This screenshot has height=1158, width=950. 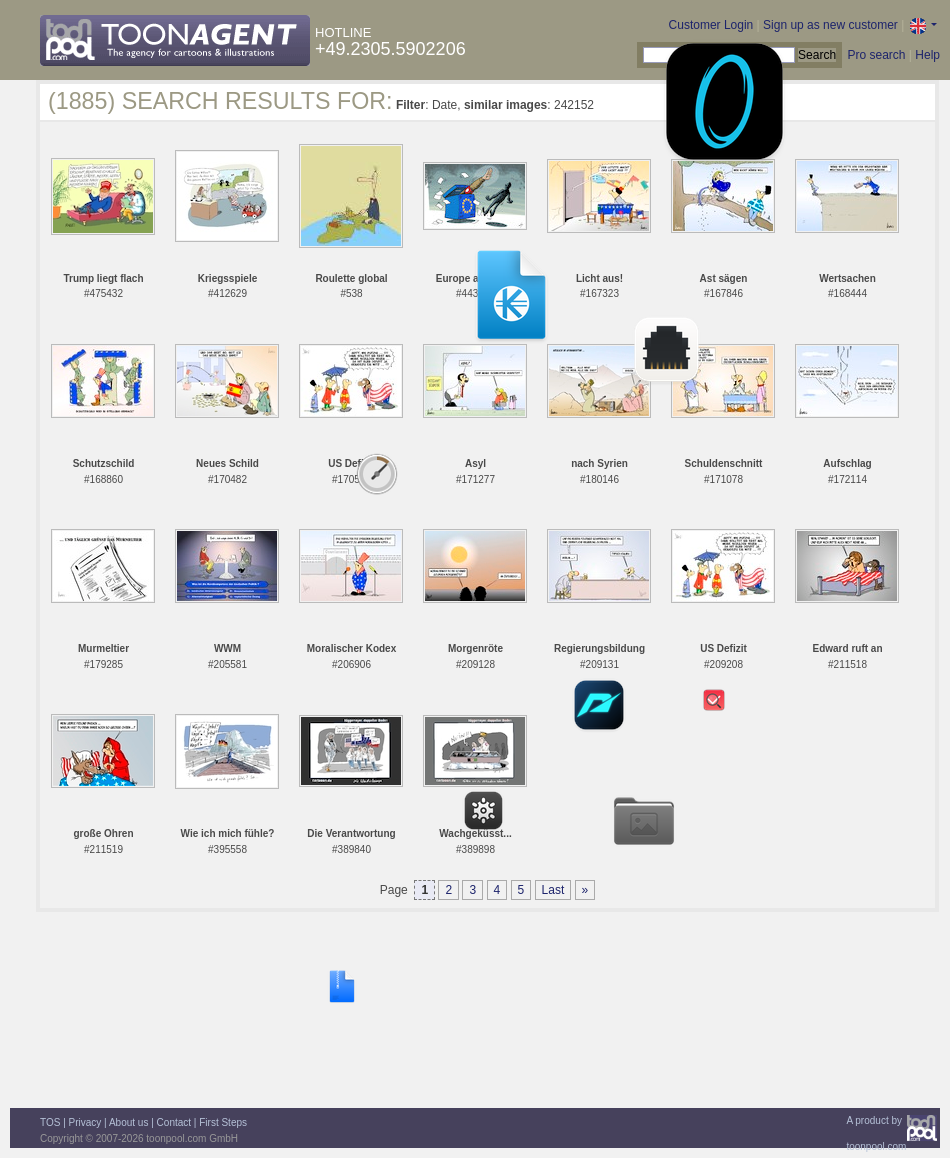 What do you see at coordinates (666, 349) in the screenshot?
I see `configure DSL network connection settings` at bounding box center [666, 349].